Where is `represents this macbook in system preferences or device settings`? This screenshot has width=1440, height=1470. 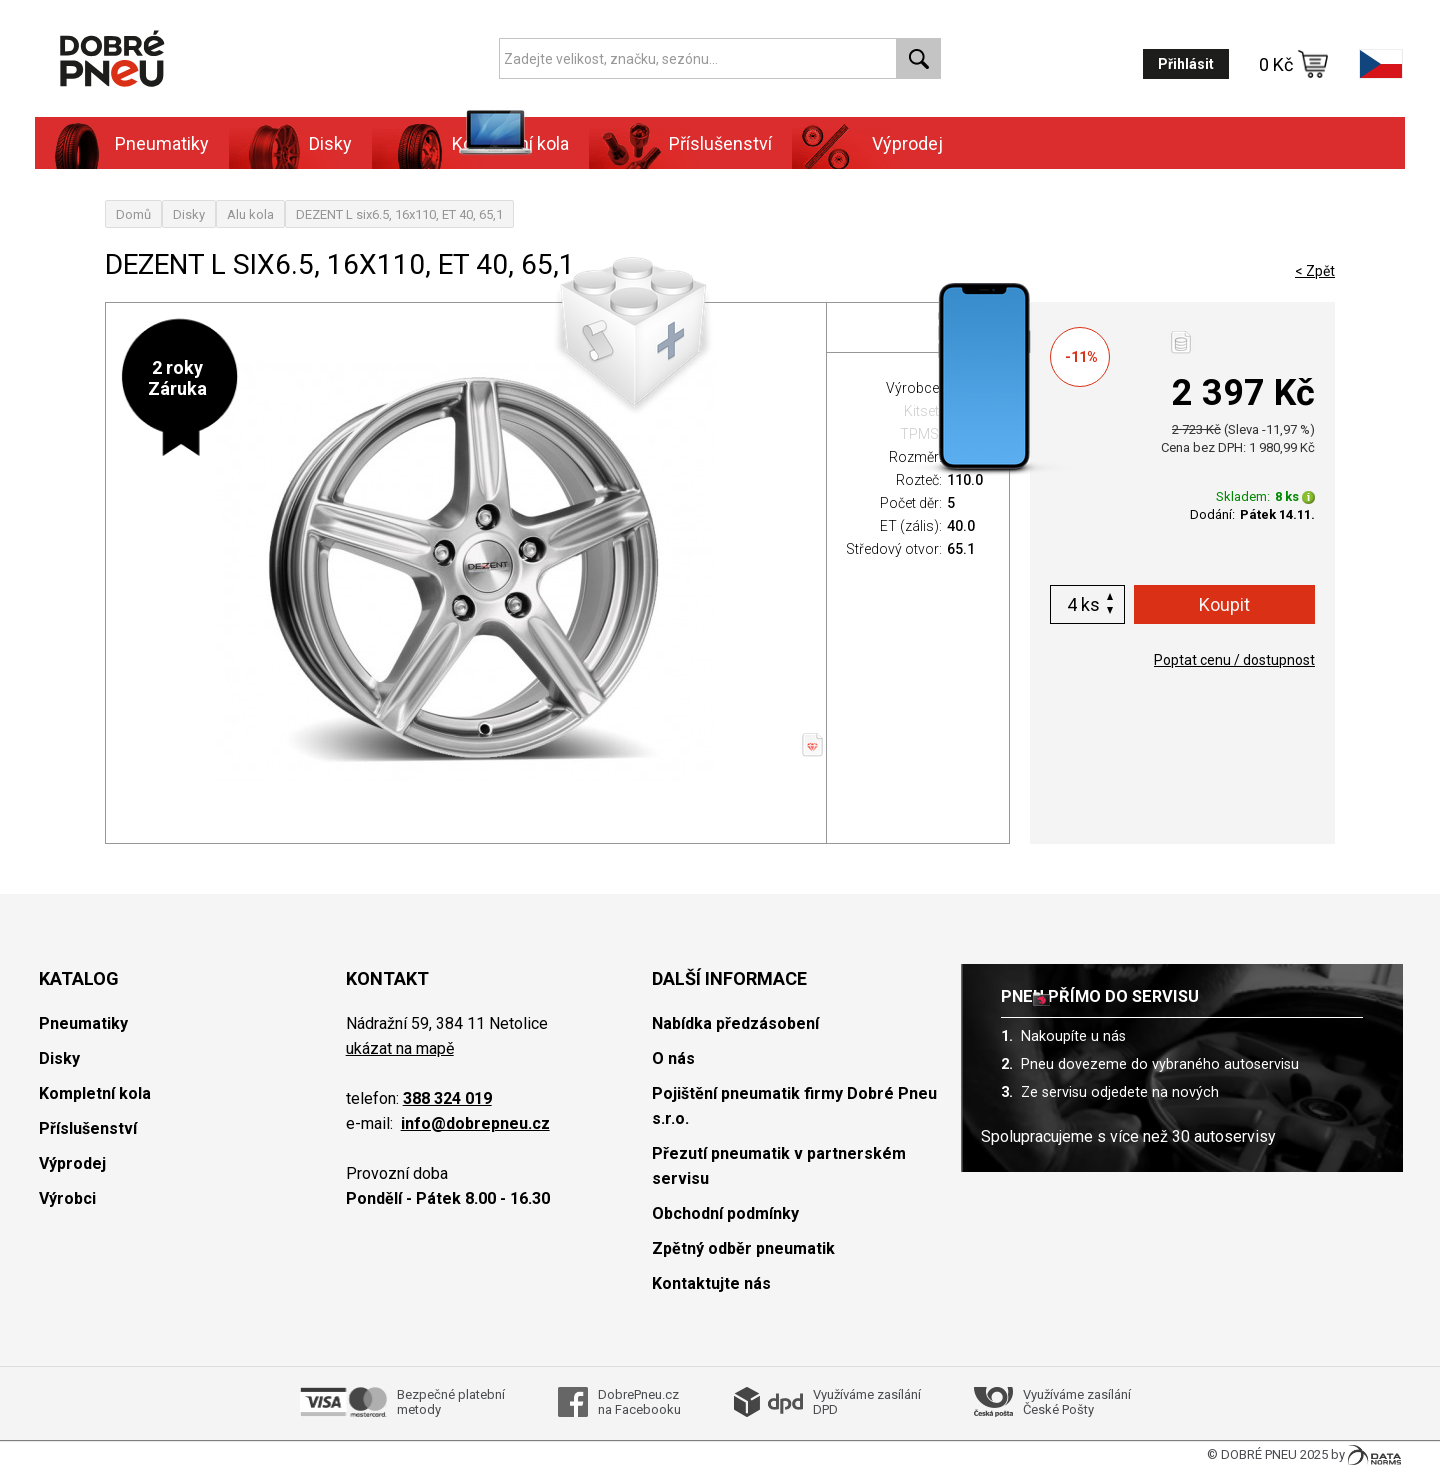 represents this macbook in system preferences or device settings is located at coordinates (495, 128).